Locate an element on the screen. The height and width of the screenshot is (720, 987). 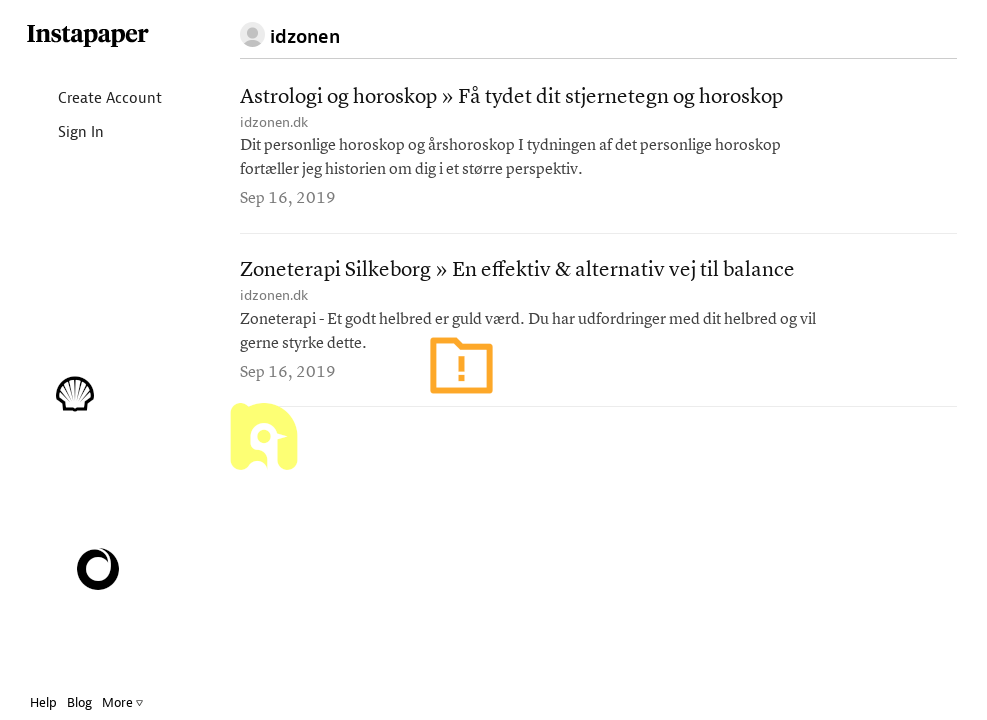
folder contains items that need attention is located at coordinates (461, 365).